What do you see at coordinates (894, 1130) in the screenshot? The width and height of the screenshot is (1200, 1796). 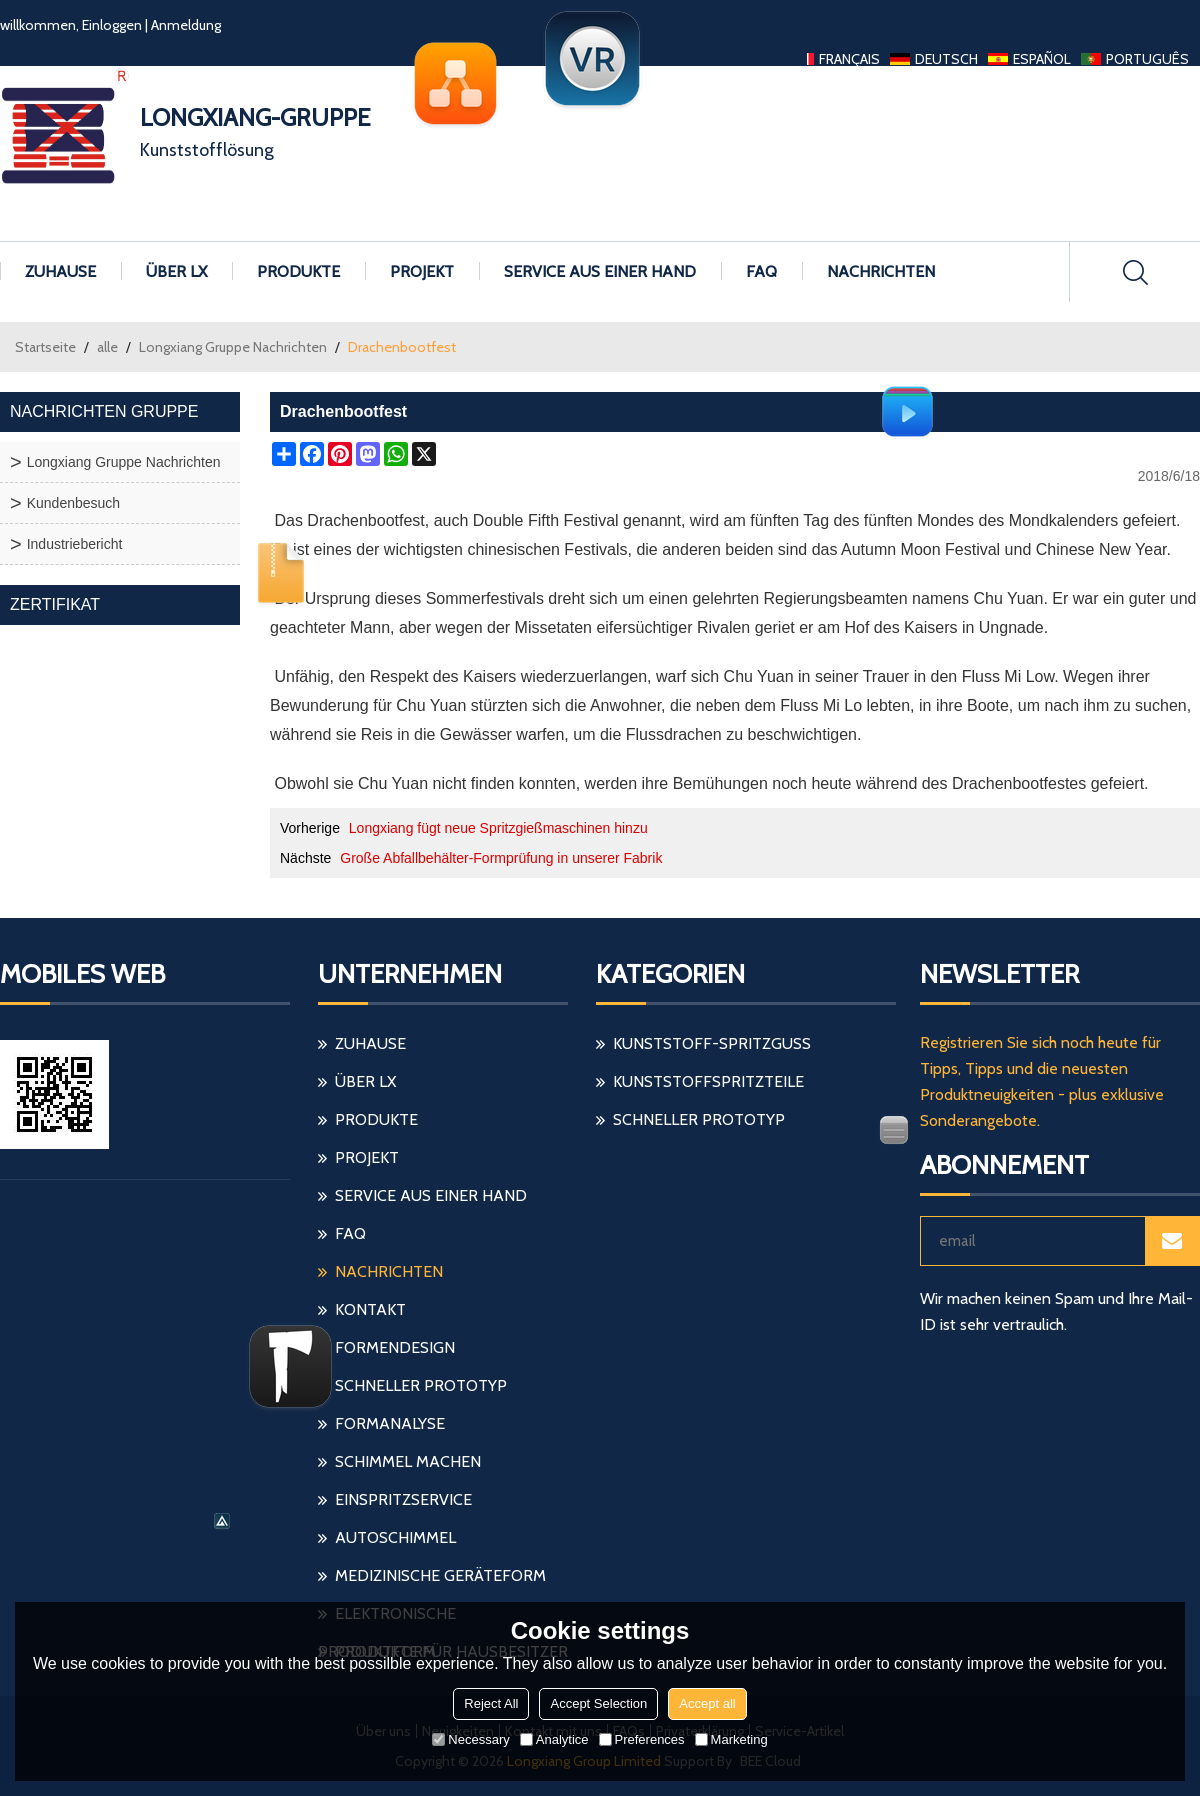 I see `open the notes app` at bounding box center [894, 1130].